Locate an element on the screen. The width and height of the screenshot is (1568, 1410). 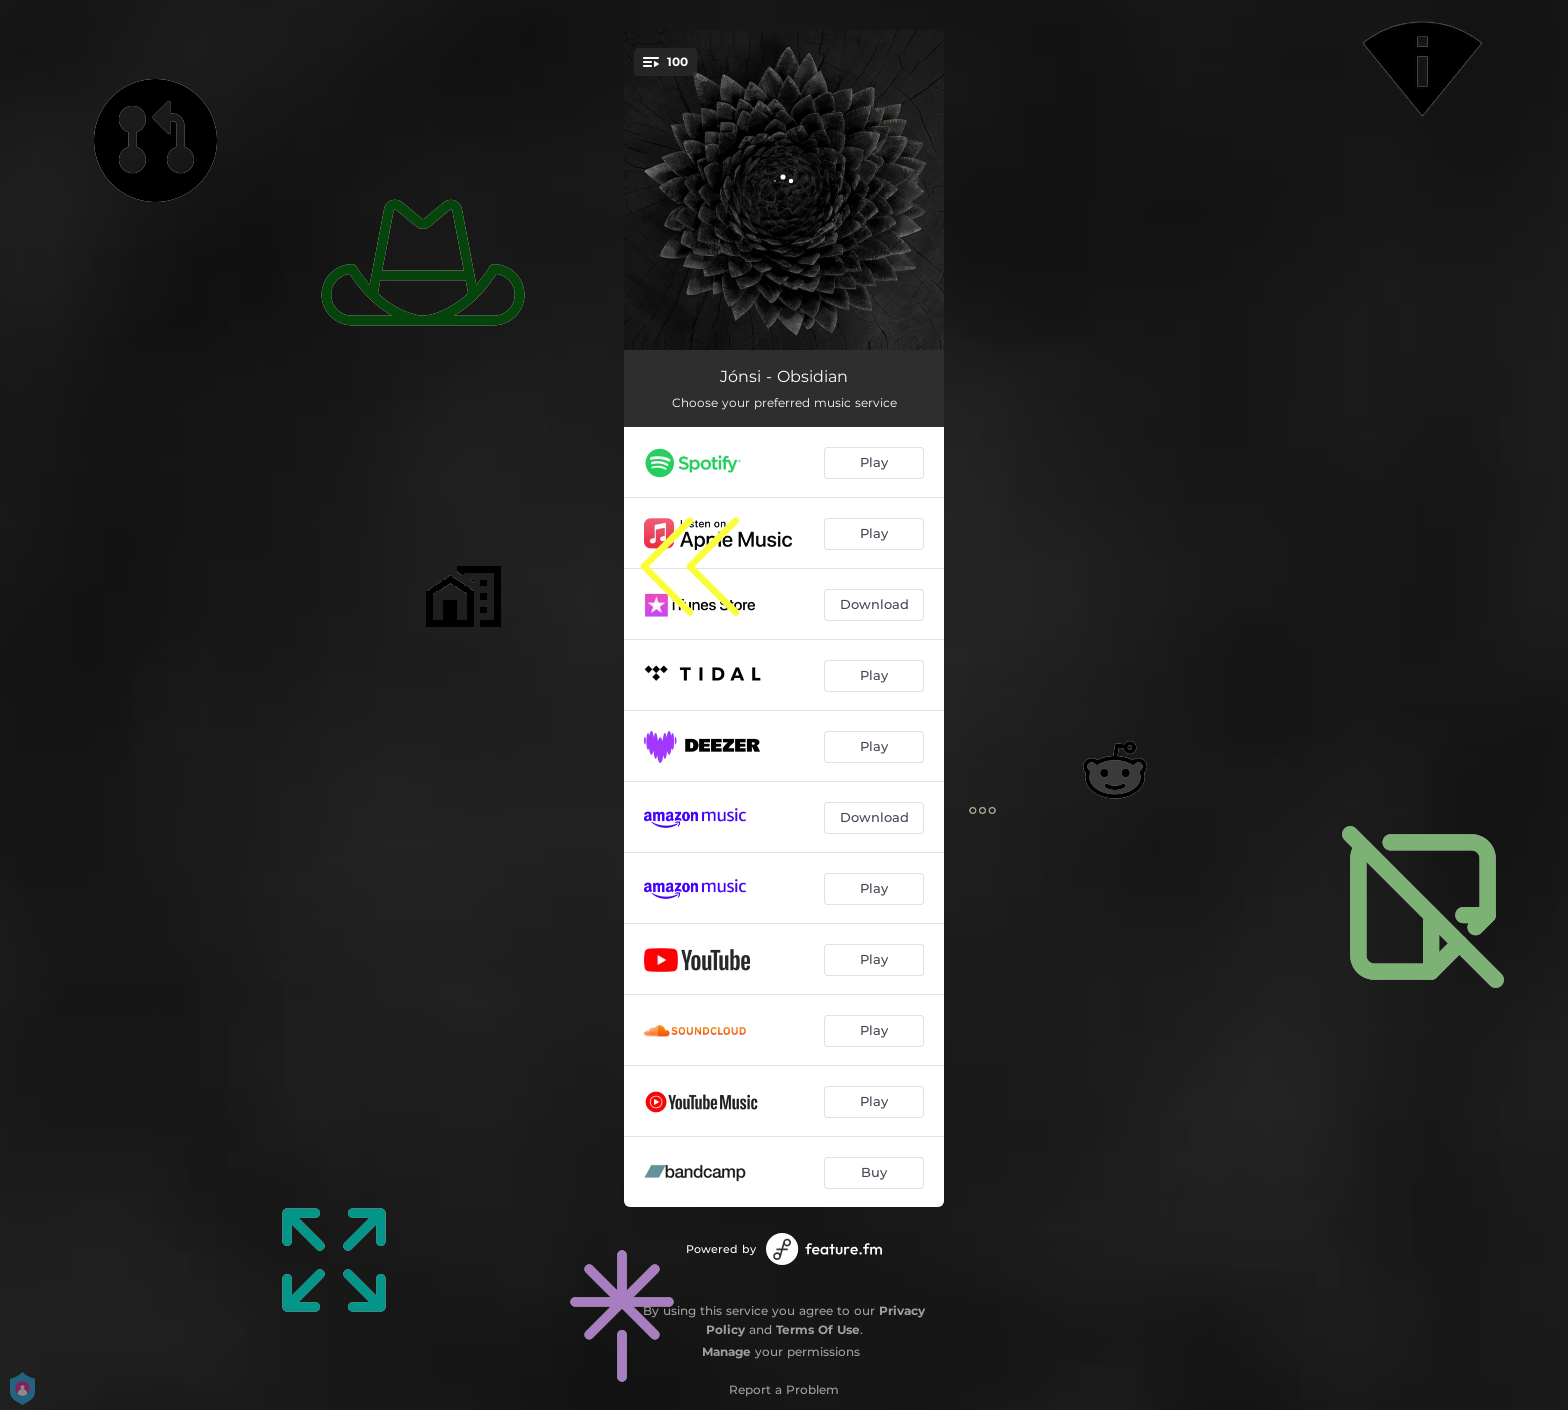
view wifi network information is located at coordinates (1422, 66).